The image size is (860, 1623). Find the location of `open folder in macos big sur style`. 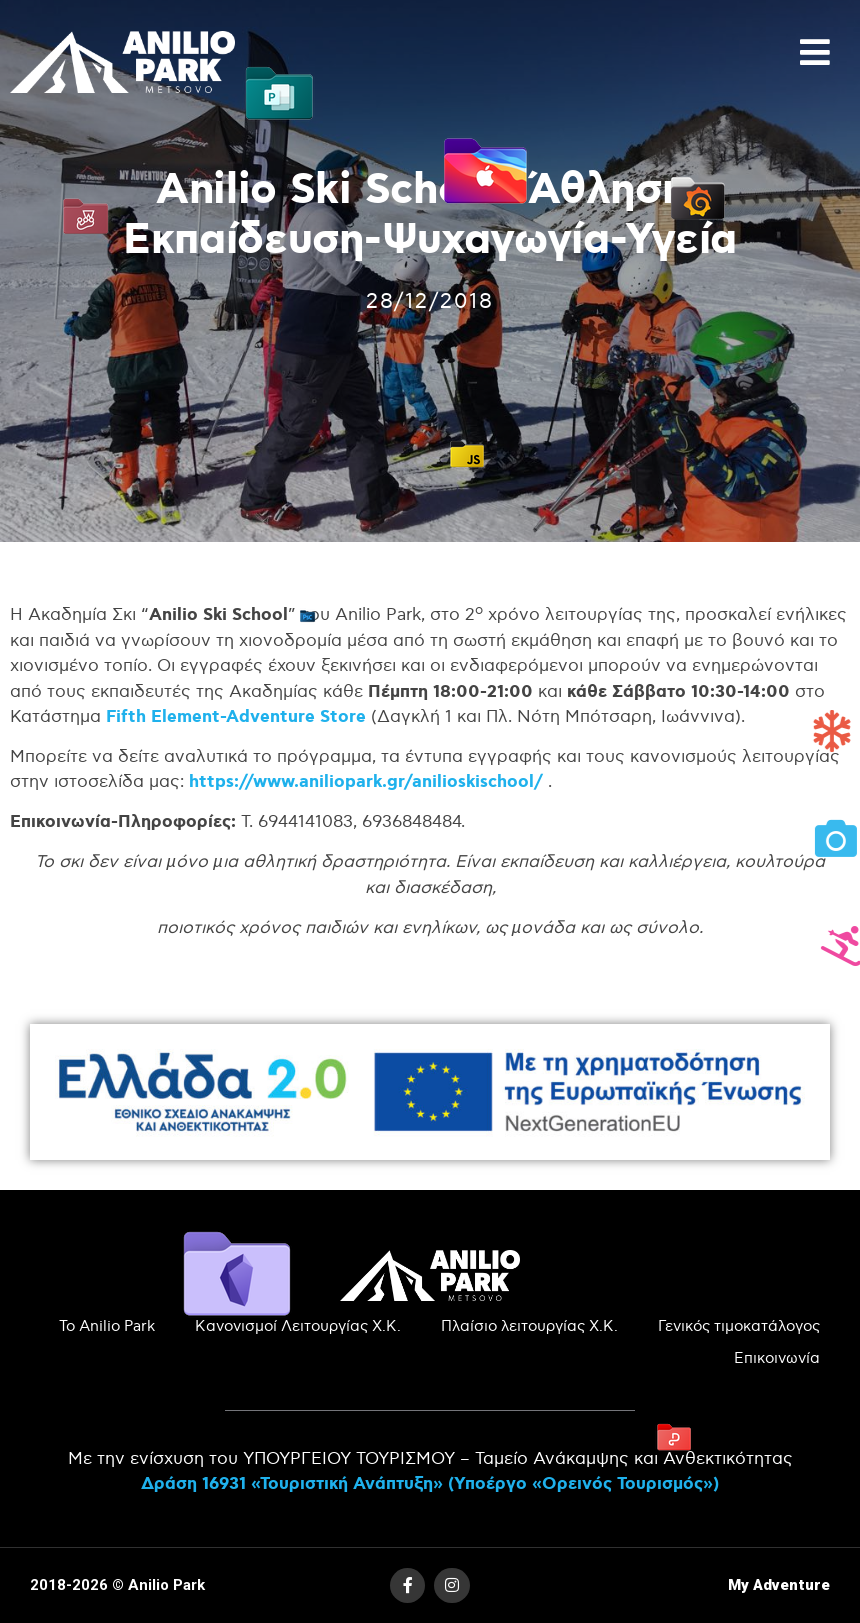

open folder in macos big sur style is located at coordinates (485, 173).